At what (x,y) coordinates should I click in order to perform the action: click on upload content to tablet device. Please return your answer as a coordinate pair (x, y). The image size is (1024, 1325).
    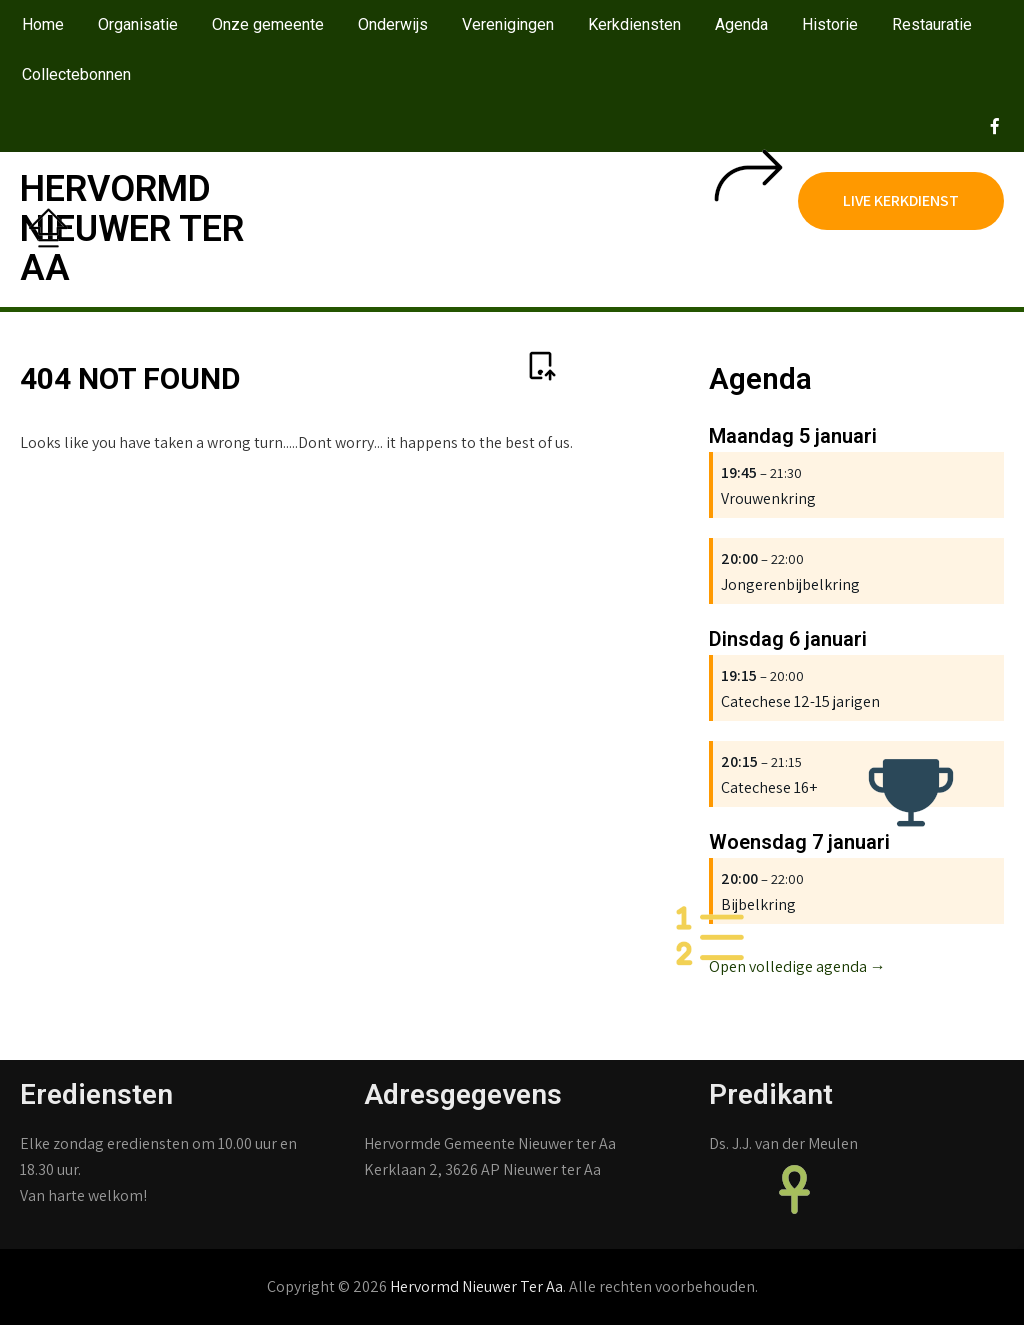
    Looking at the image, I should click on (540, 365).